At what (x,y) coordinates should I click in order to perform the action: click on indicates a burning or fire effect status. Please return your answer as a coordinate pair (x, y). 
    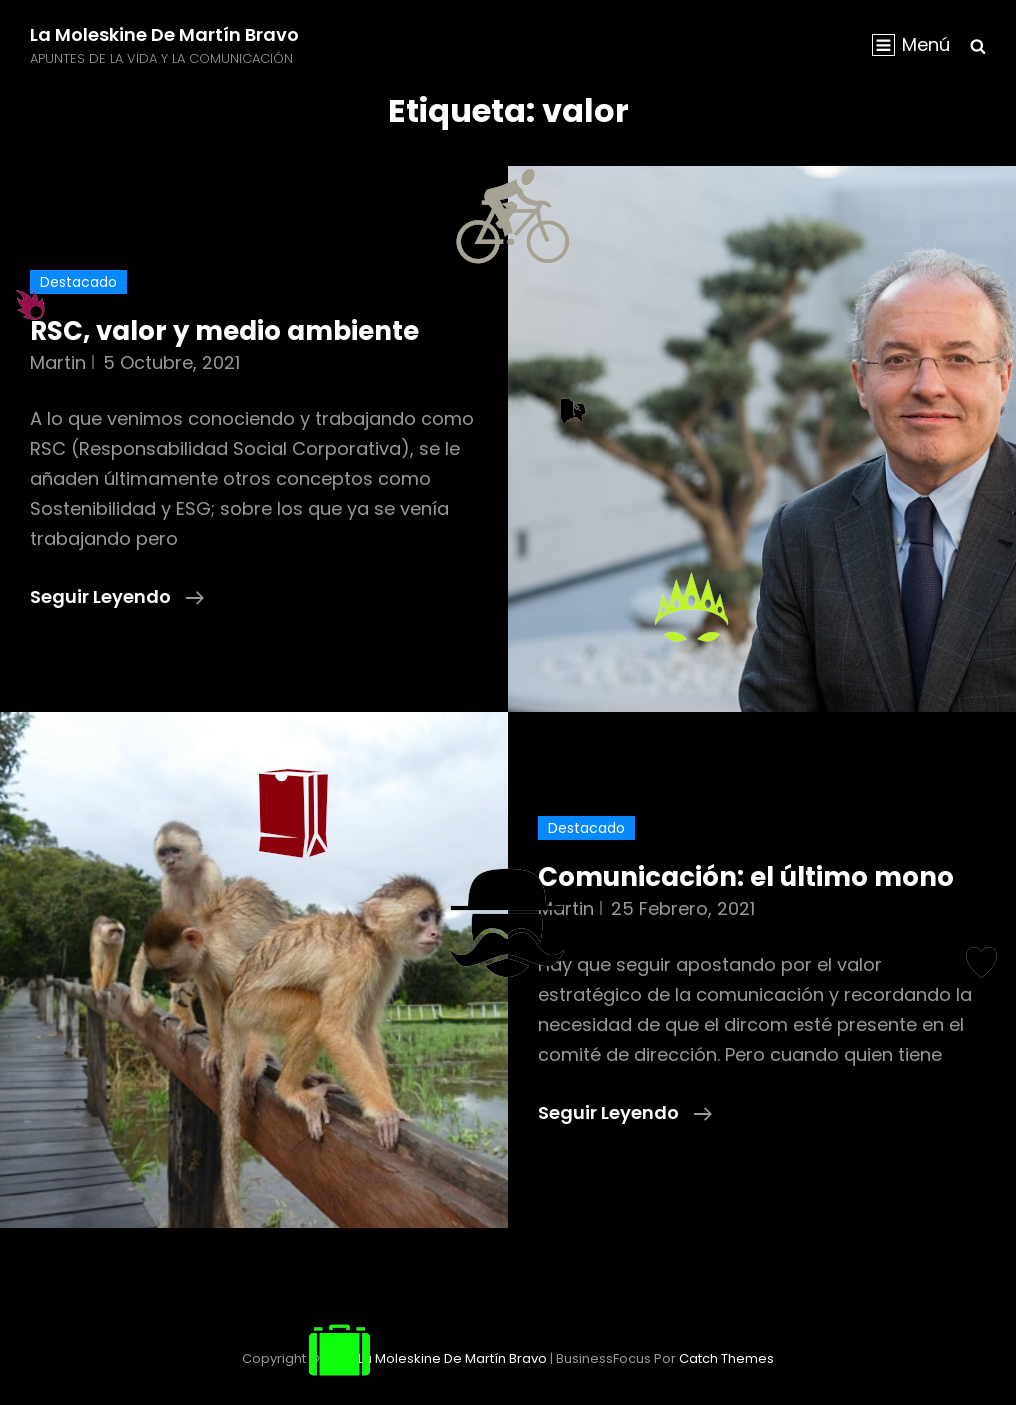
    Looking at the image, I should click on (29, 304).